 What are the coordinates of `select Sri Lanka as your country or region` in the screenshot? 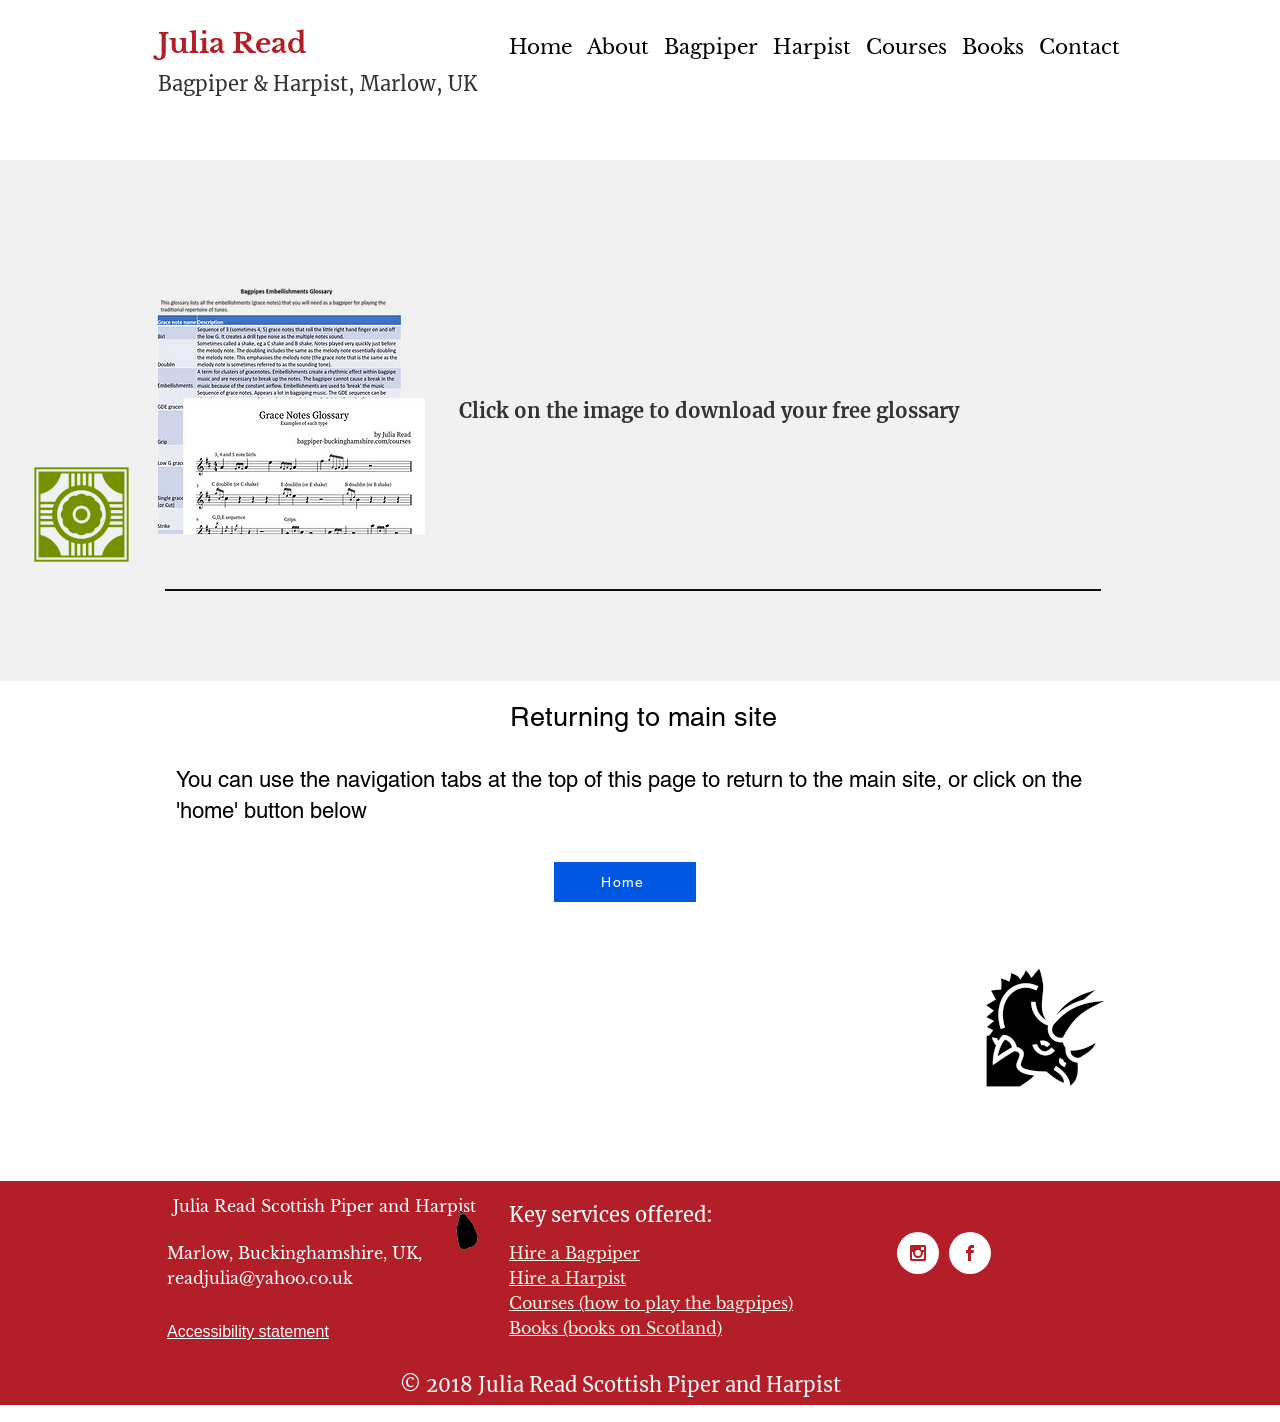 It's located at (467, 1230).